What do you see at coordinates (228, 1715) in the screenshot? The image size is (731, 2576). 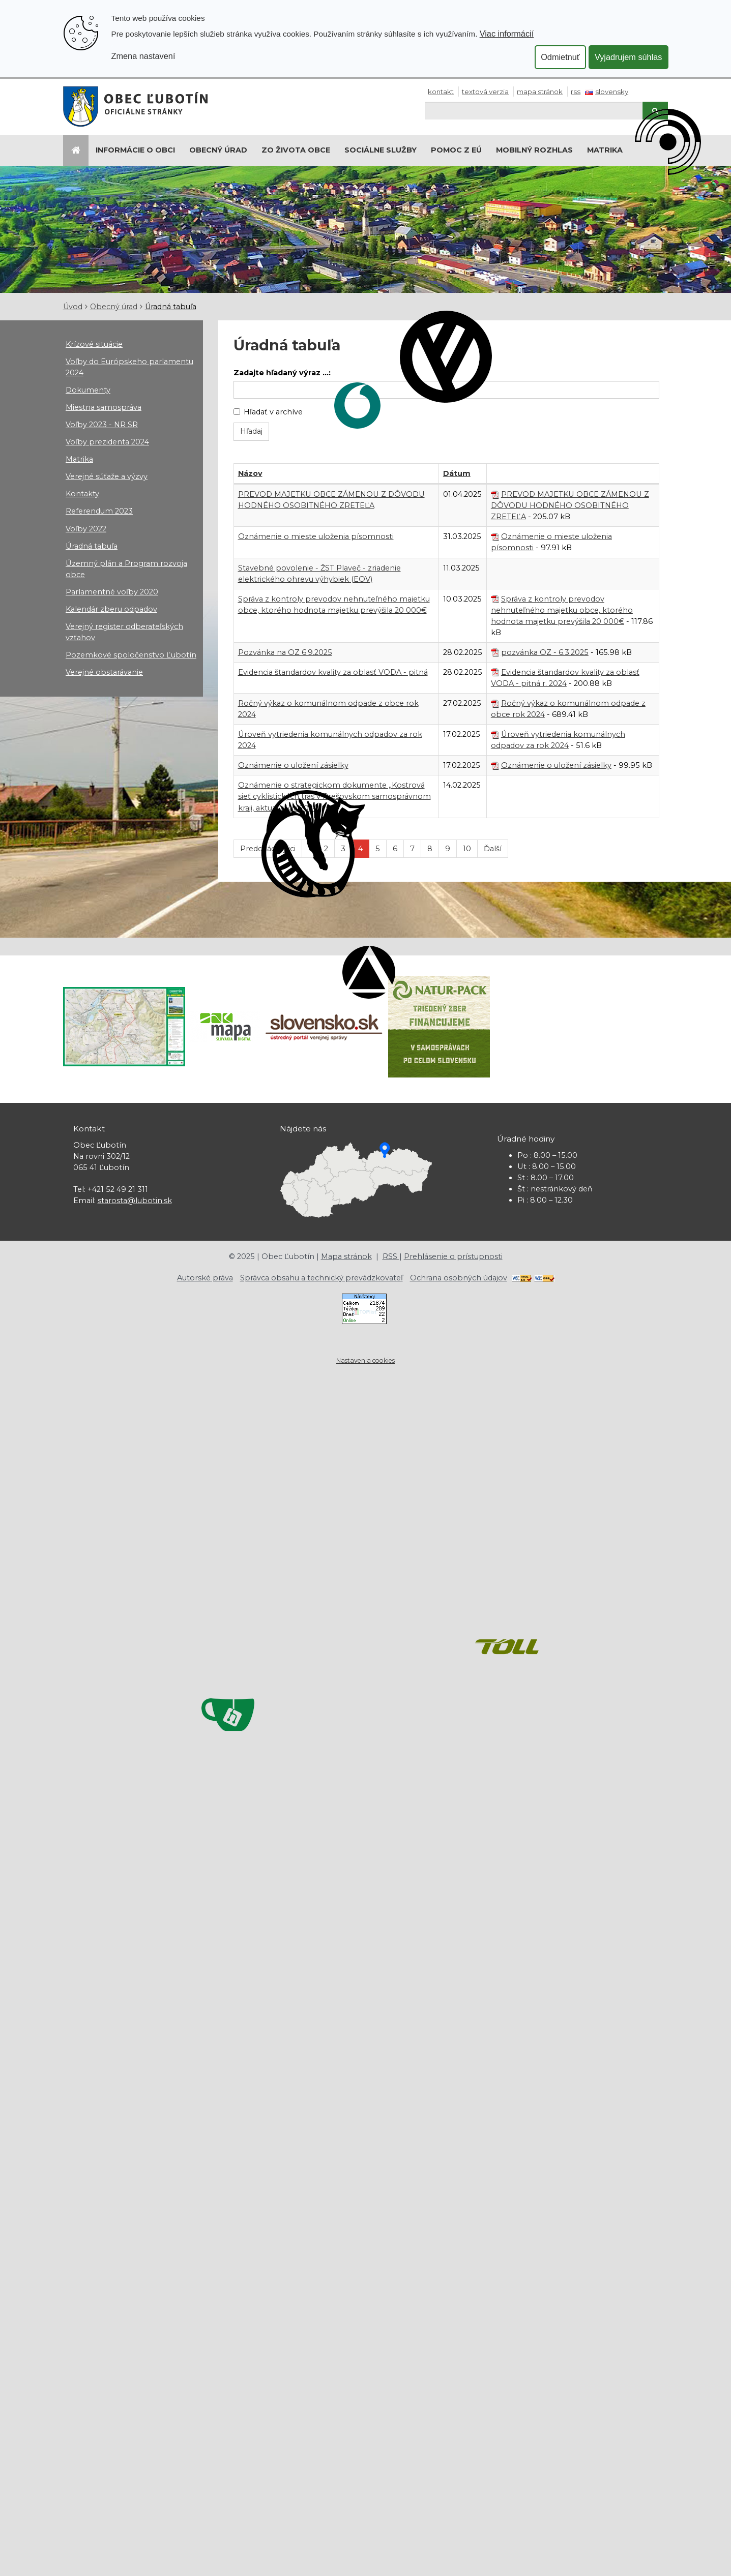 I see `open gitea git repository` at bounding box center [228, 1715].